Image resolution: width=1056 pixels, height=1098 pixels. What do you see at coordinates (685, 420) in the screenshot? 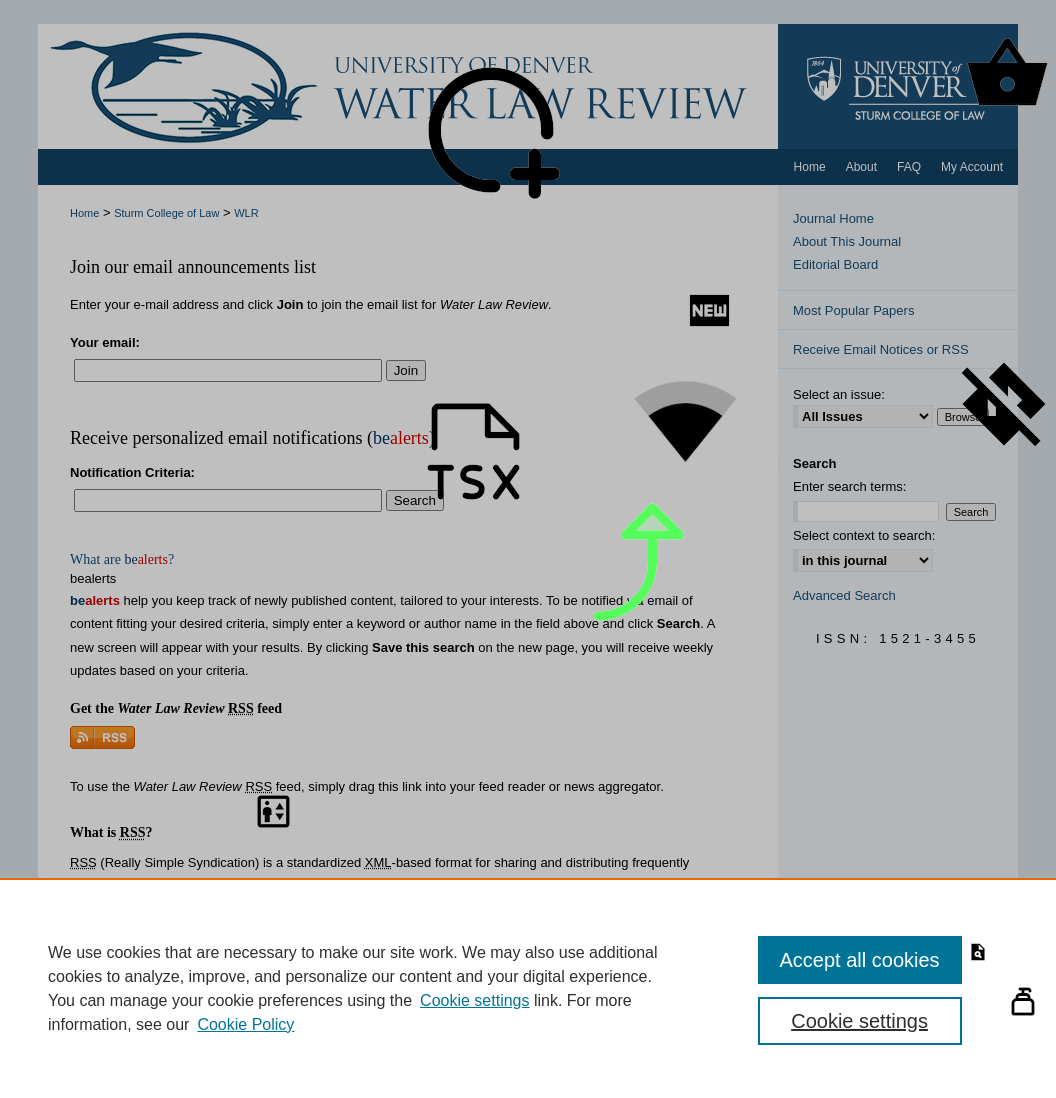
I see `indicates active wifi connection` at bounding box center [685, 420].